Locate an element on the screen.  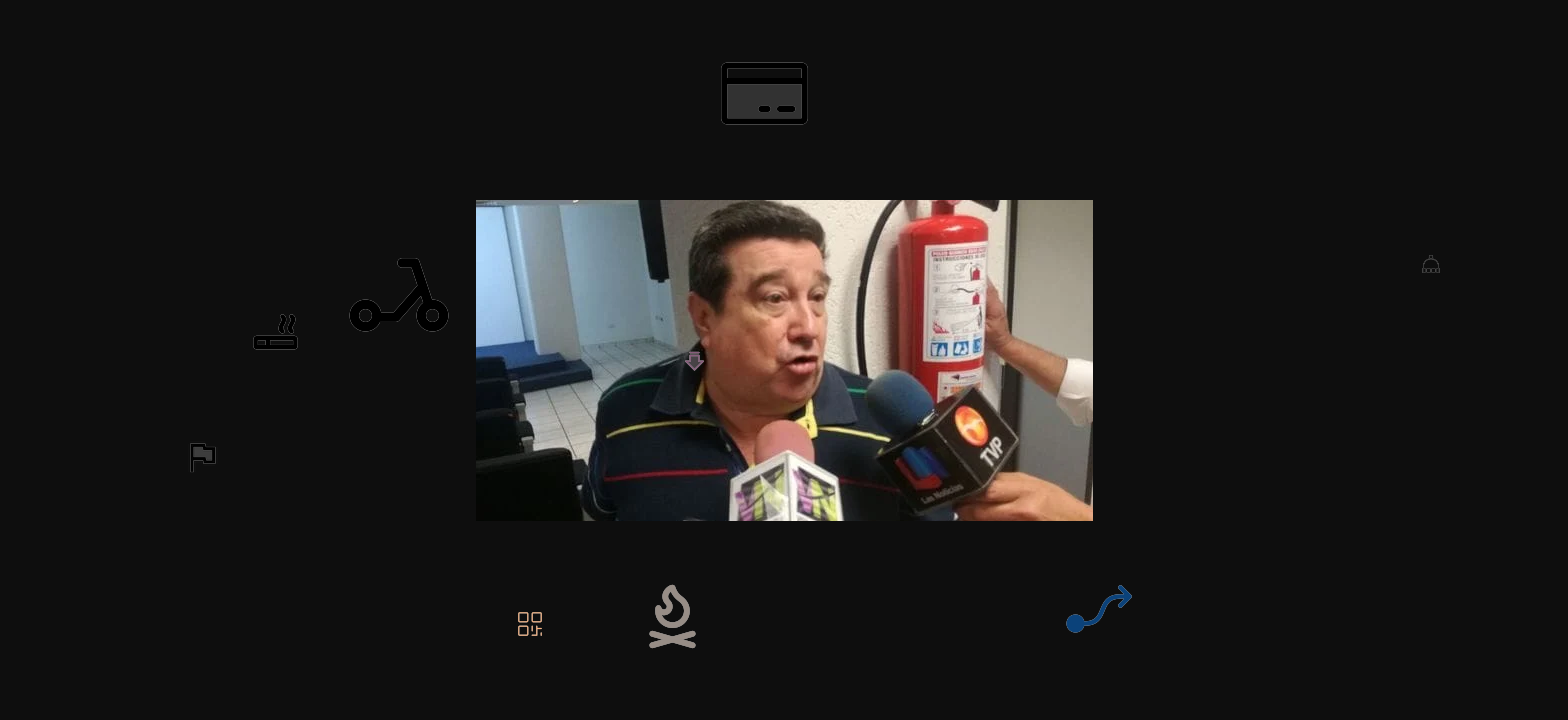
indicates a workflow or process flow direction is located at coordinates (1098, 610).